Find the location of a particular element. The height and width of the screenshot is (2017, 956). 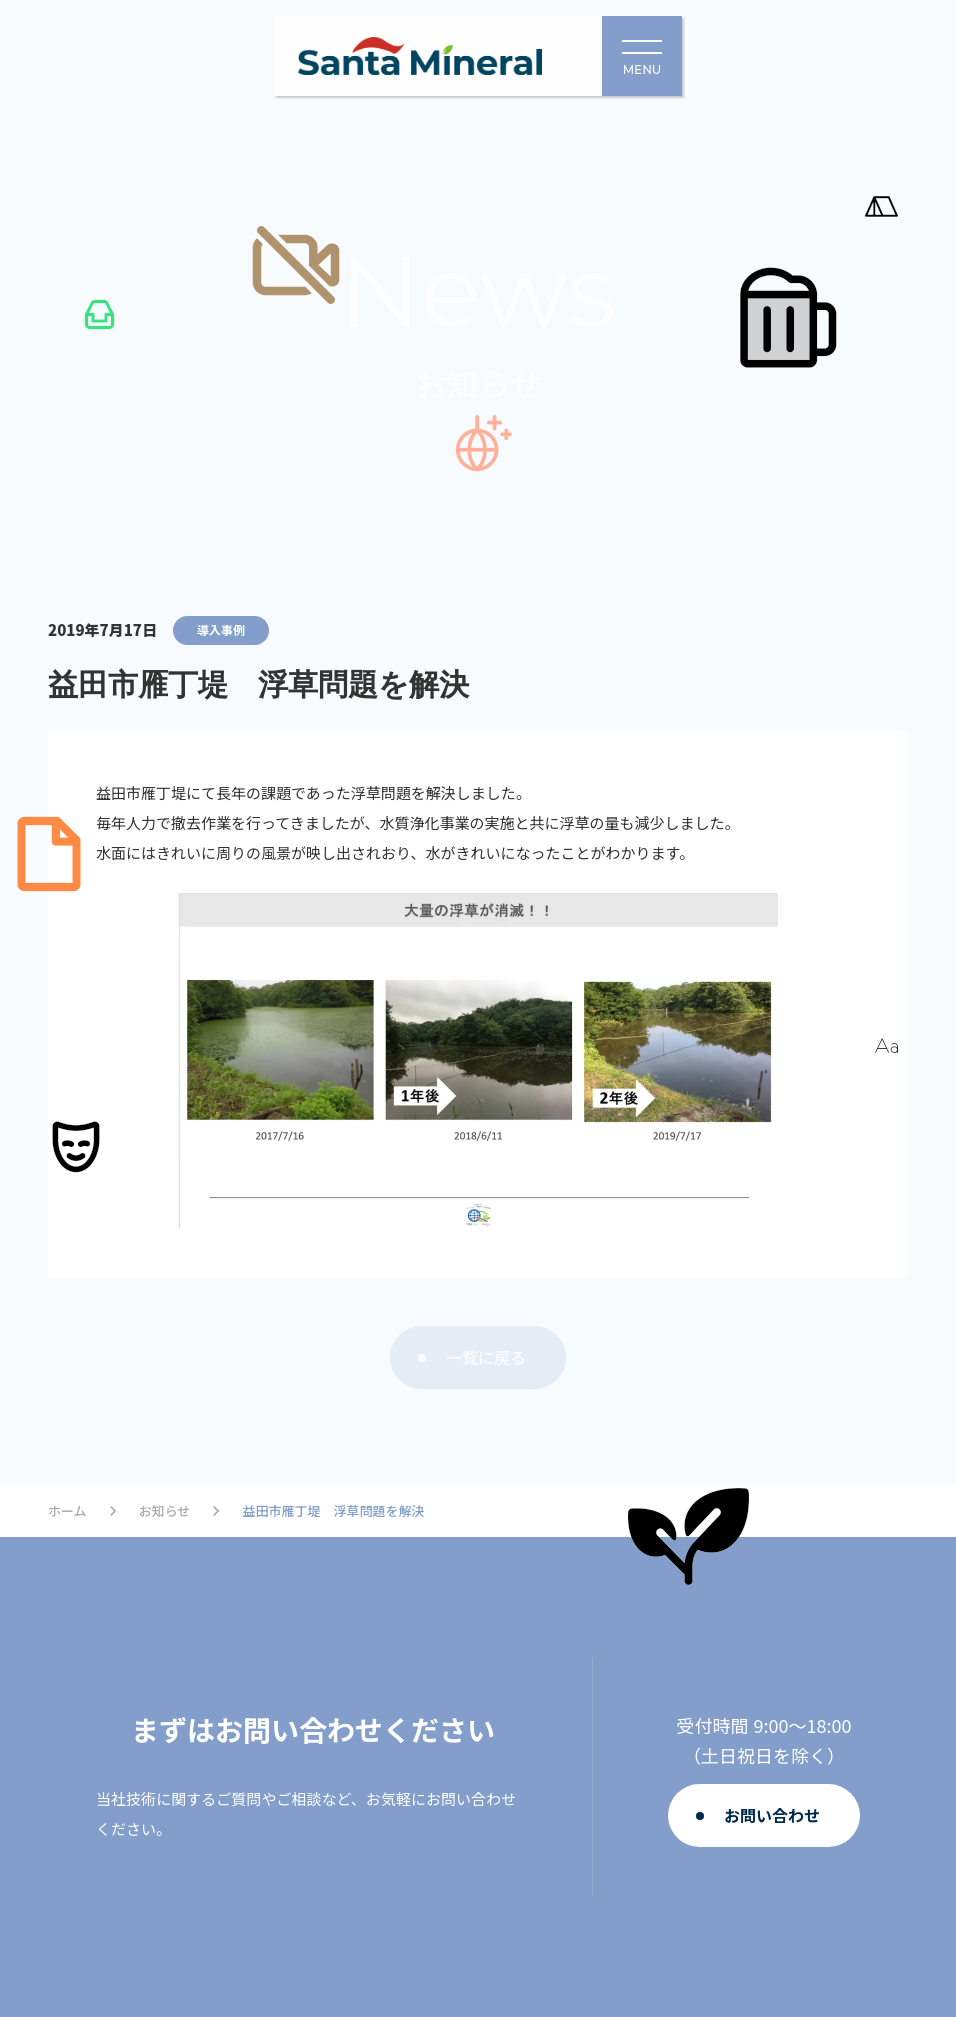

access plant care or gardening features is located at coordinates (688, 1532).